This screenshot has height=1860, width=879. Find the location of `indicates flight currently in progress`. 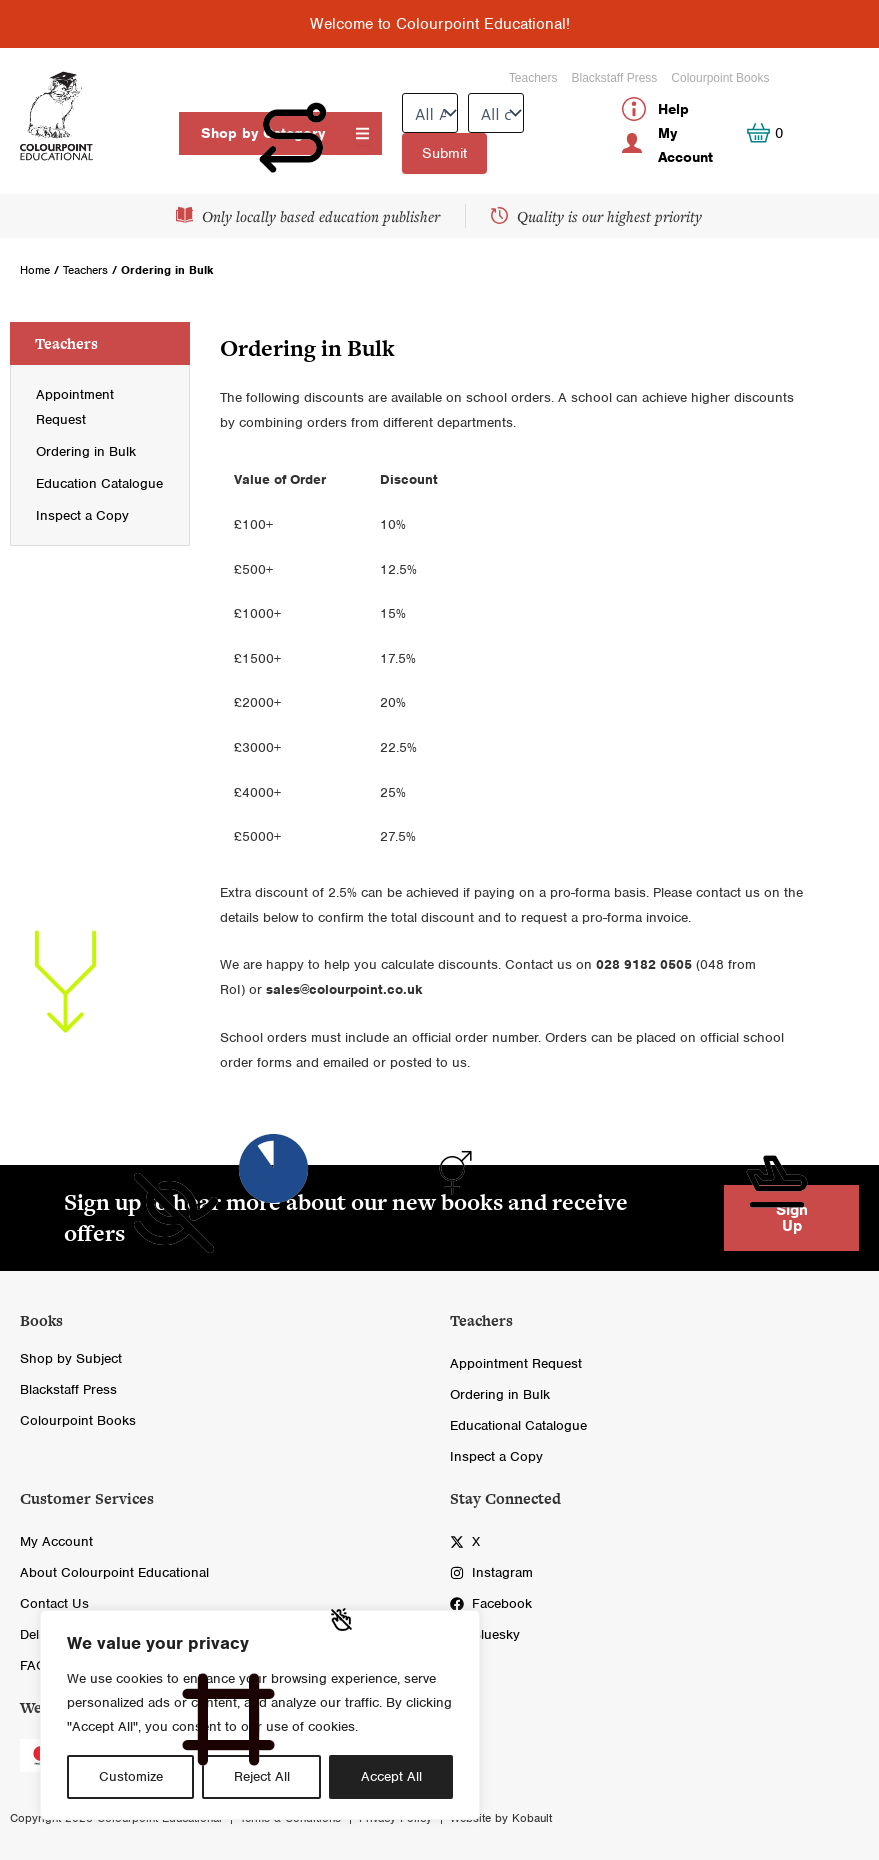

indicates flight currently in progress is located at coordinates (777, 1180).